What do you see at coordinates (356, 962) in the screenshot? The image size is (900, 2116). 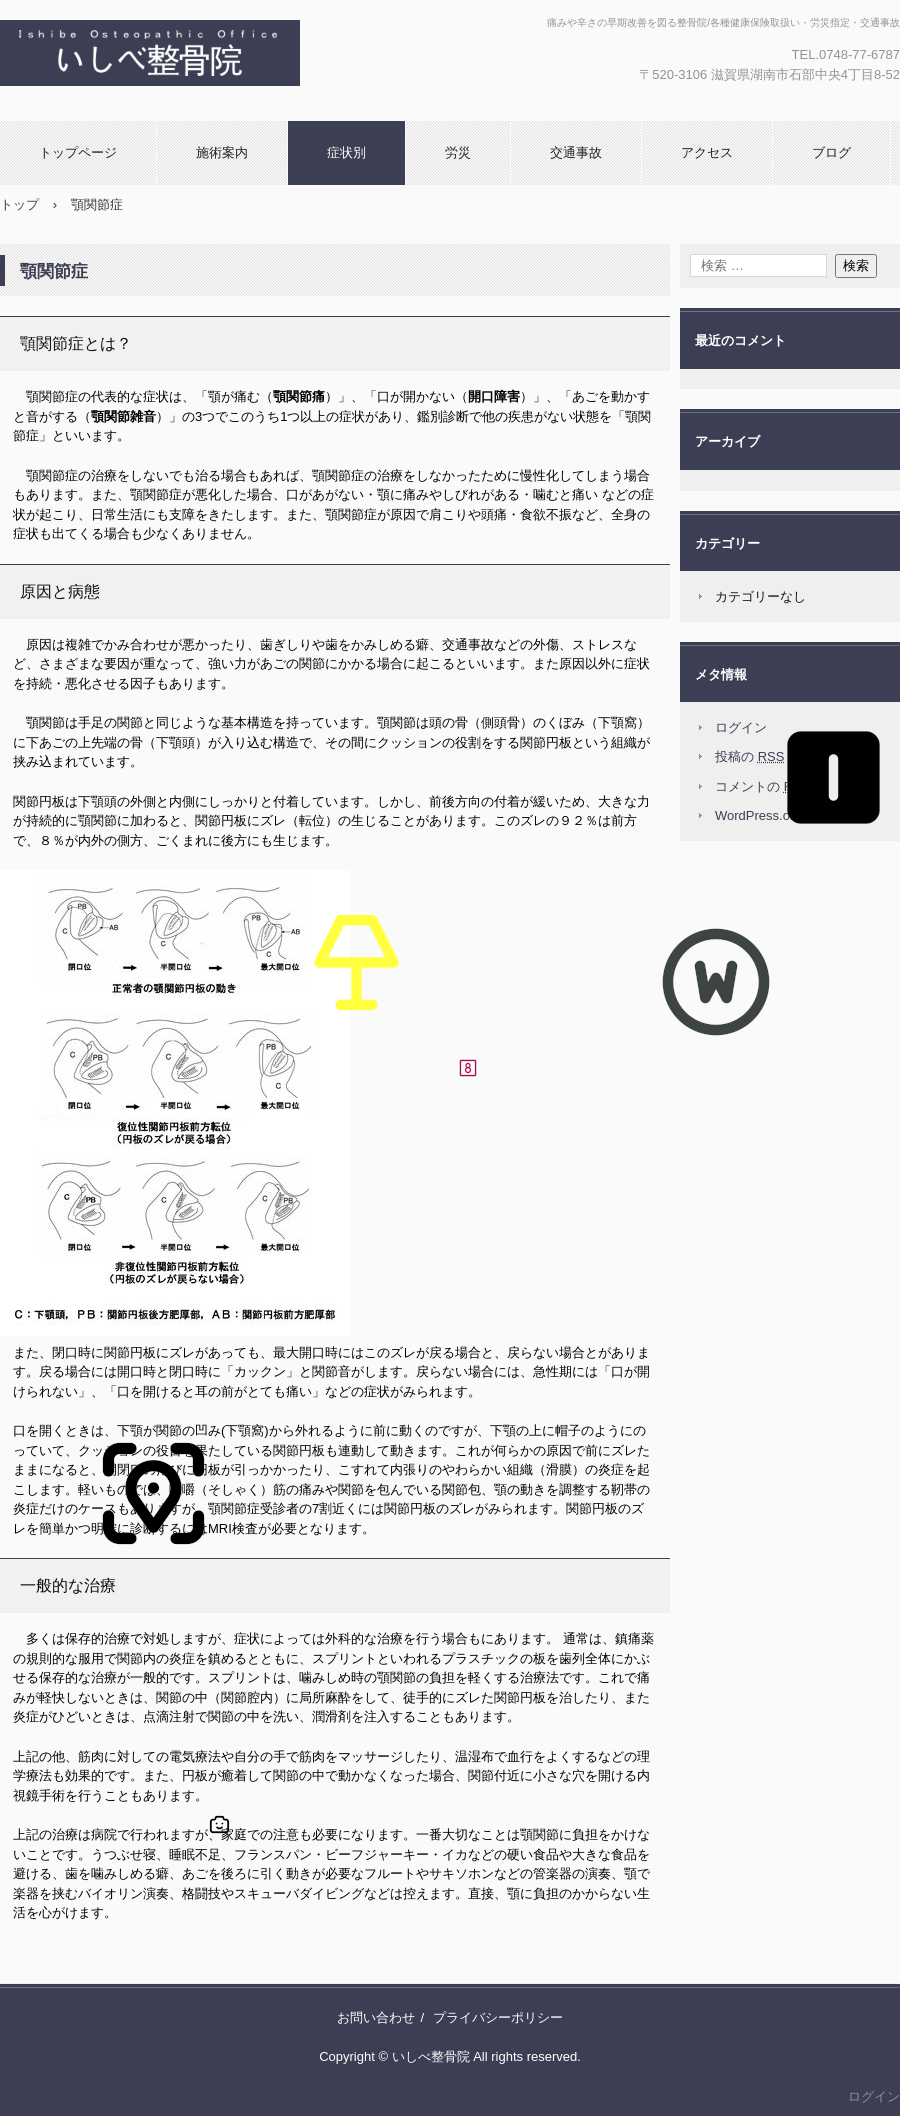 I see `toggle lamp or lighting on/off` at bounding box center [356, 962].